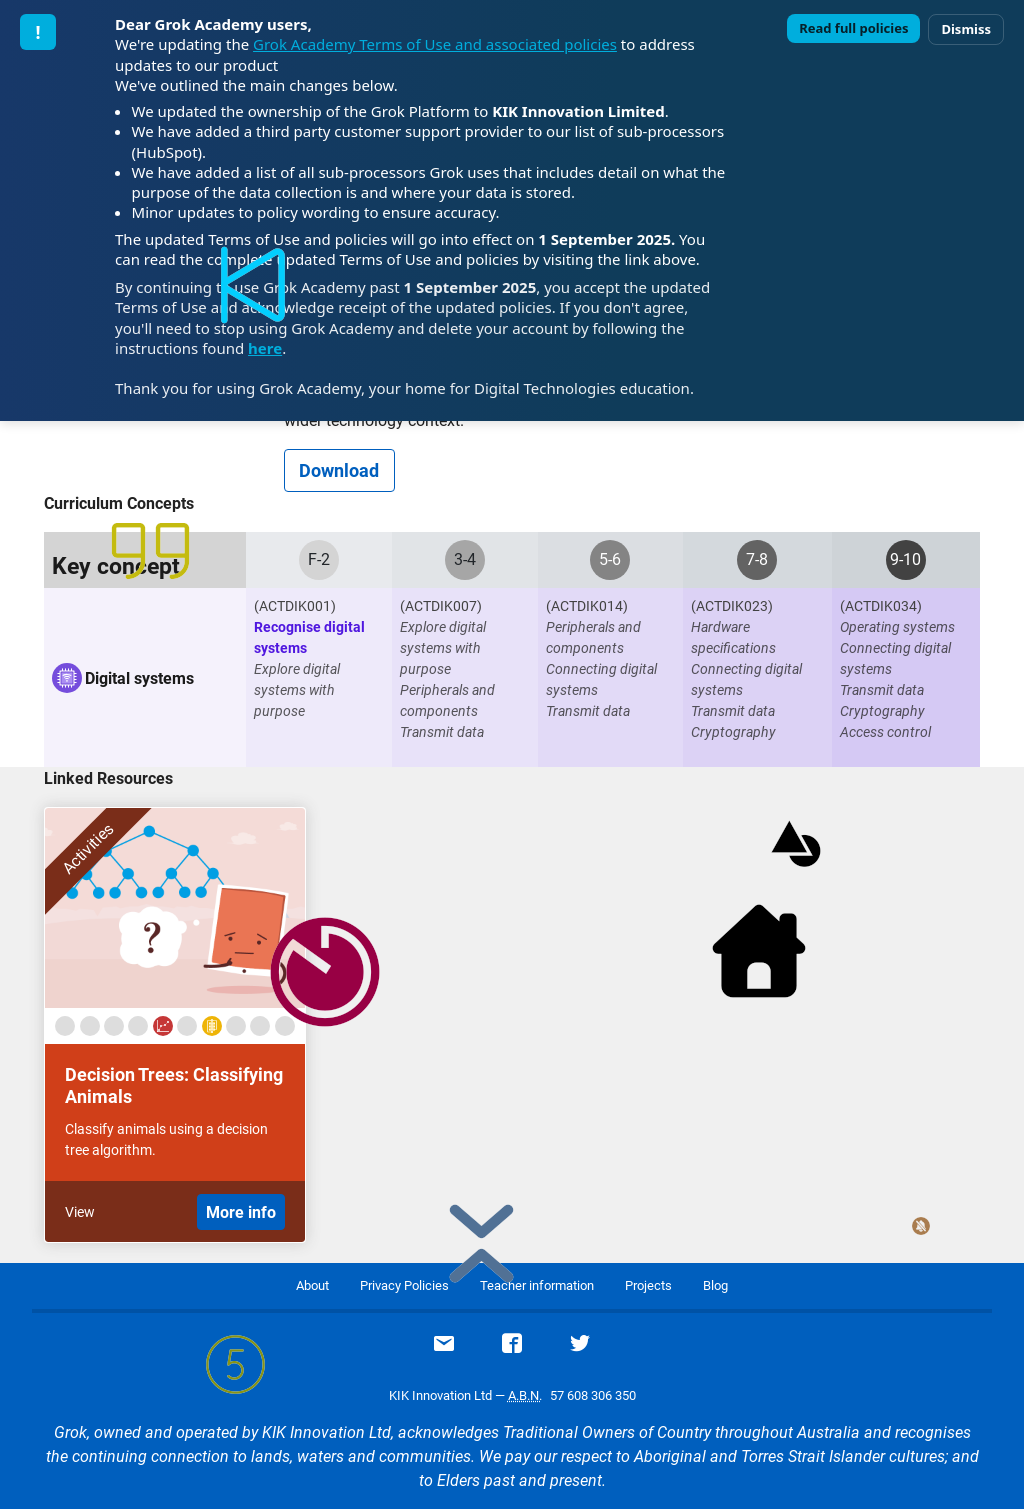 The height and width of the screenshot is (1509, 1024). I want to click on skip to previous track, so click(253, 285).